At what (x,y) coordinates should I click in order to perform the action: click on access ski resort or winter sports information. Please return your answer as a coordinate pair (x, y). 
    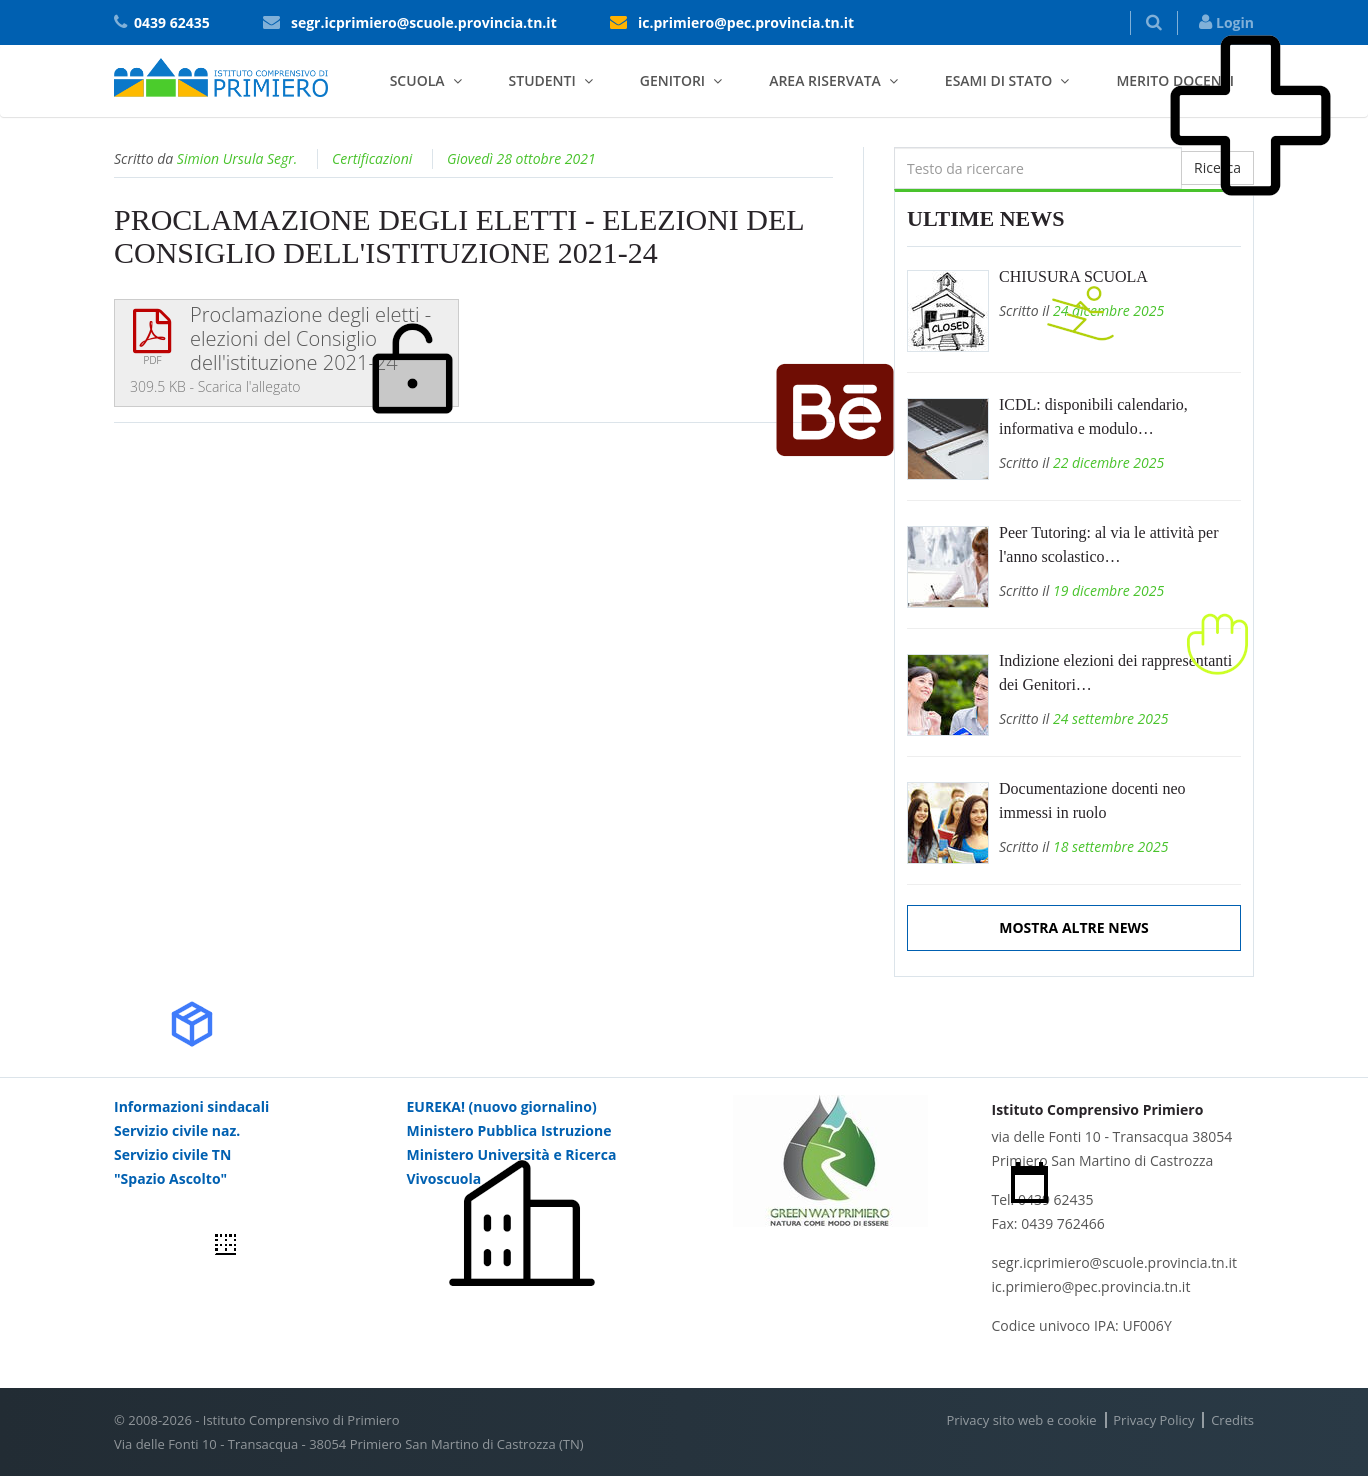
    Looking at the image, I should click on (1080, 314).